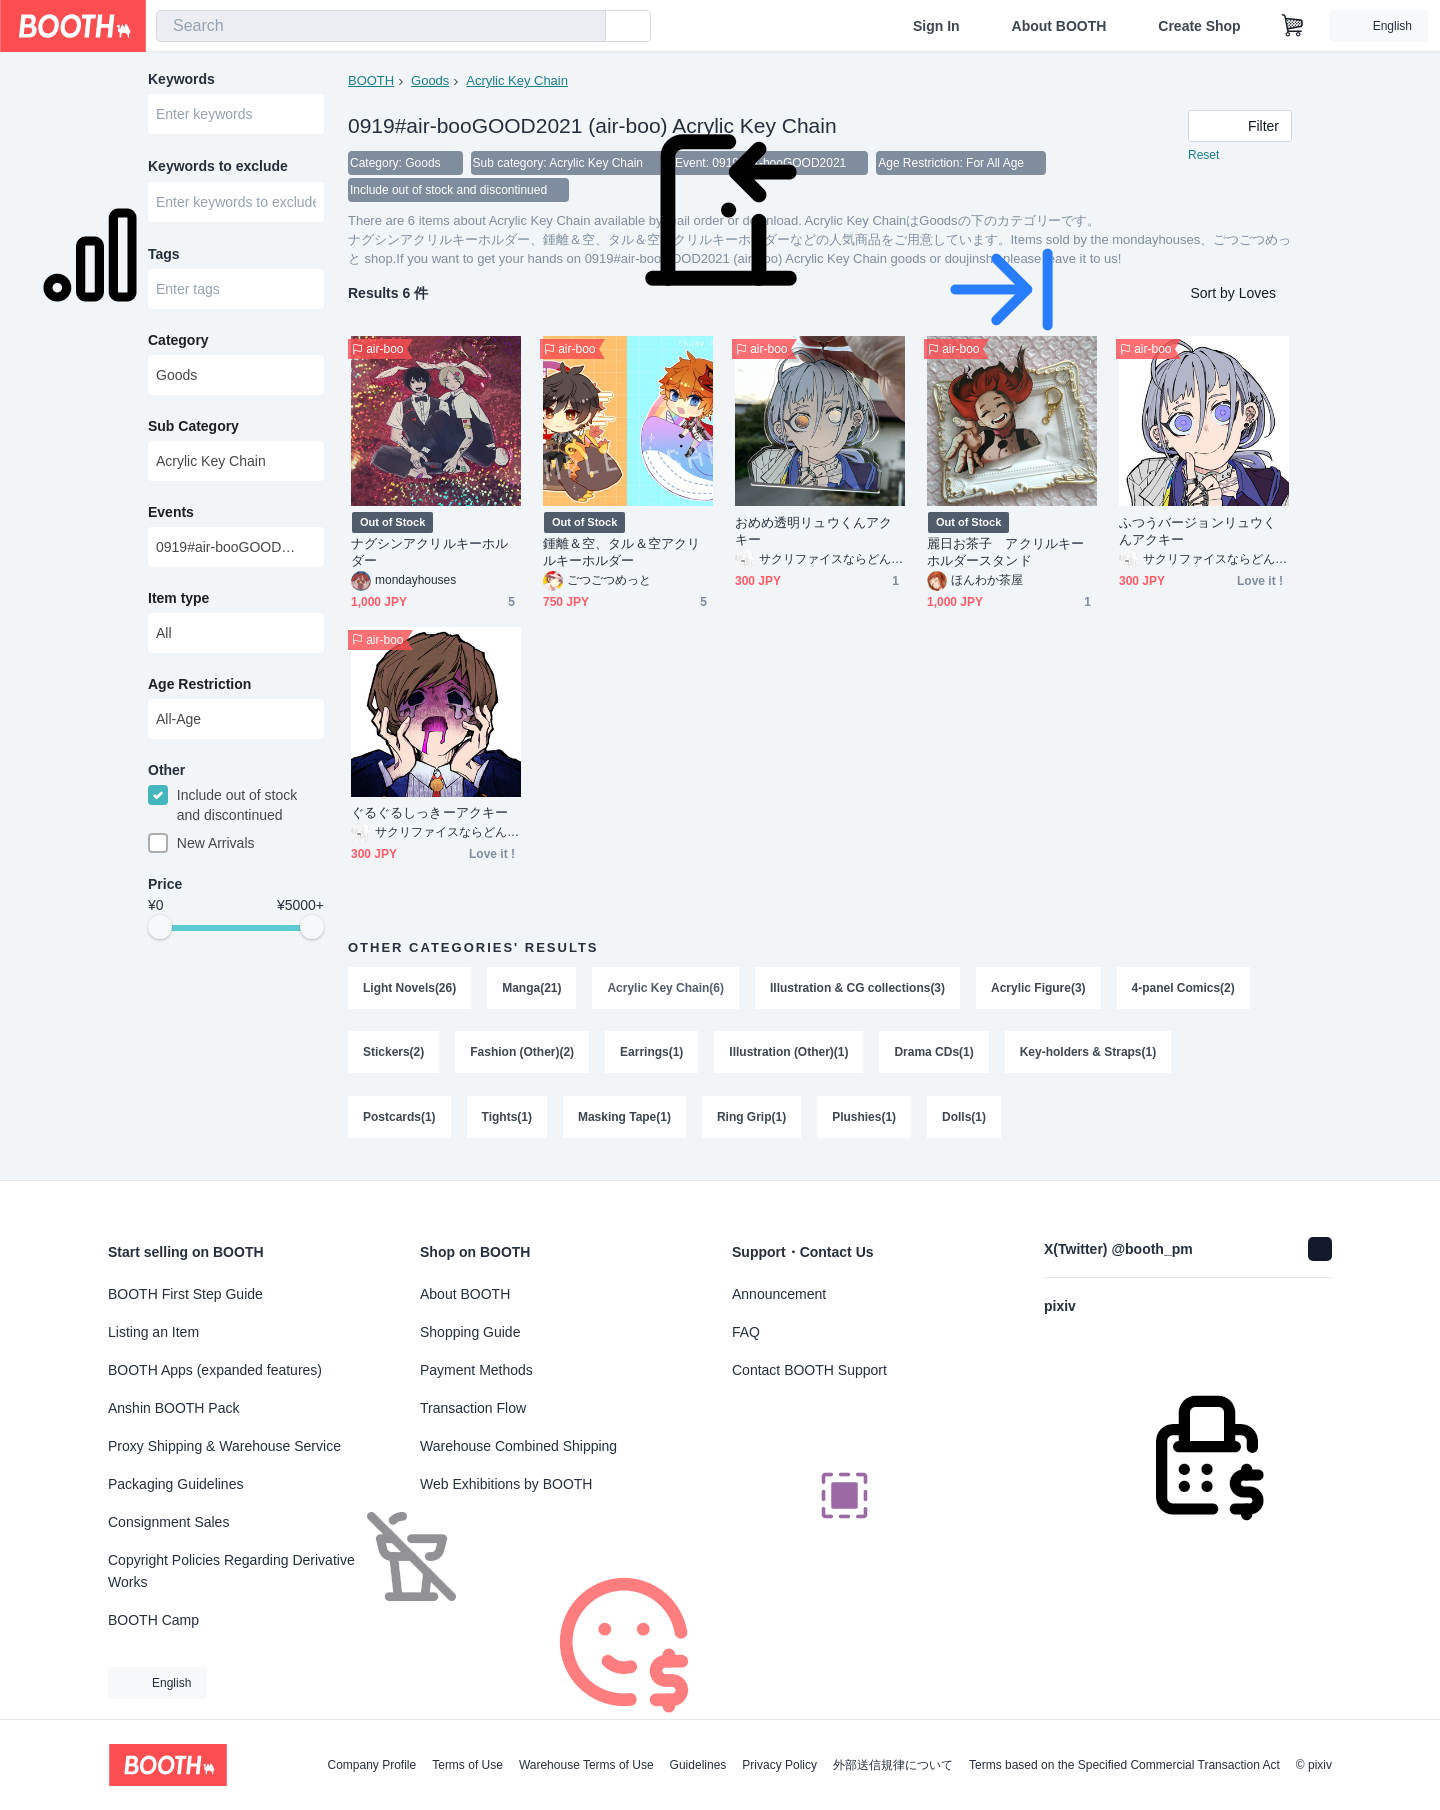 Image resolution: width=1440 pixels, height=1810 pixels. Describe the element at coordinates (1207, 1458) in the screenshot. I see `open point of sale system` at that location.